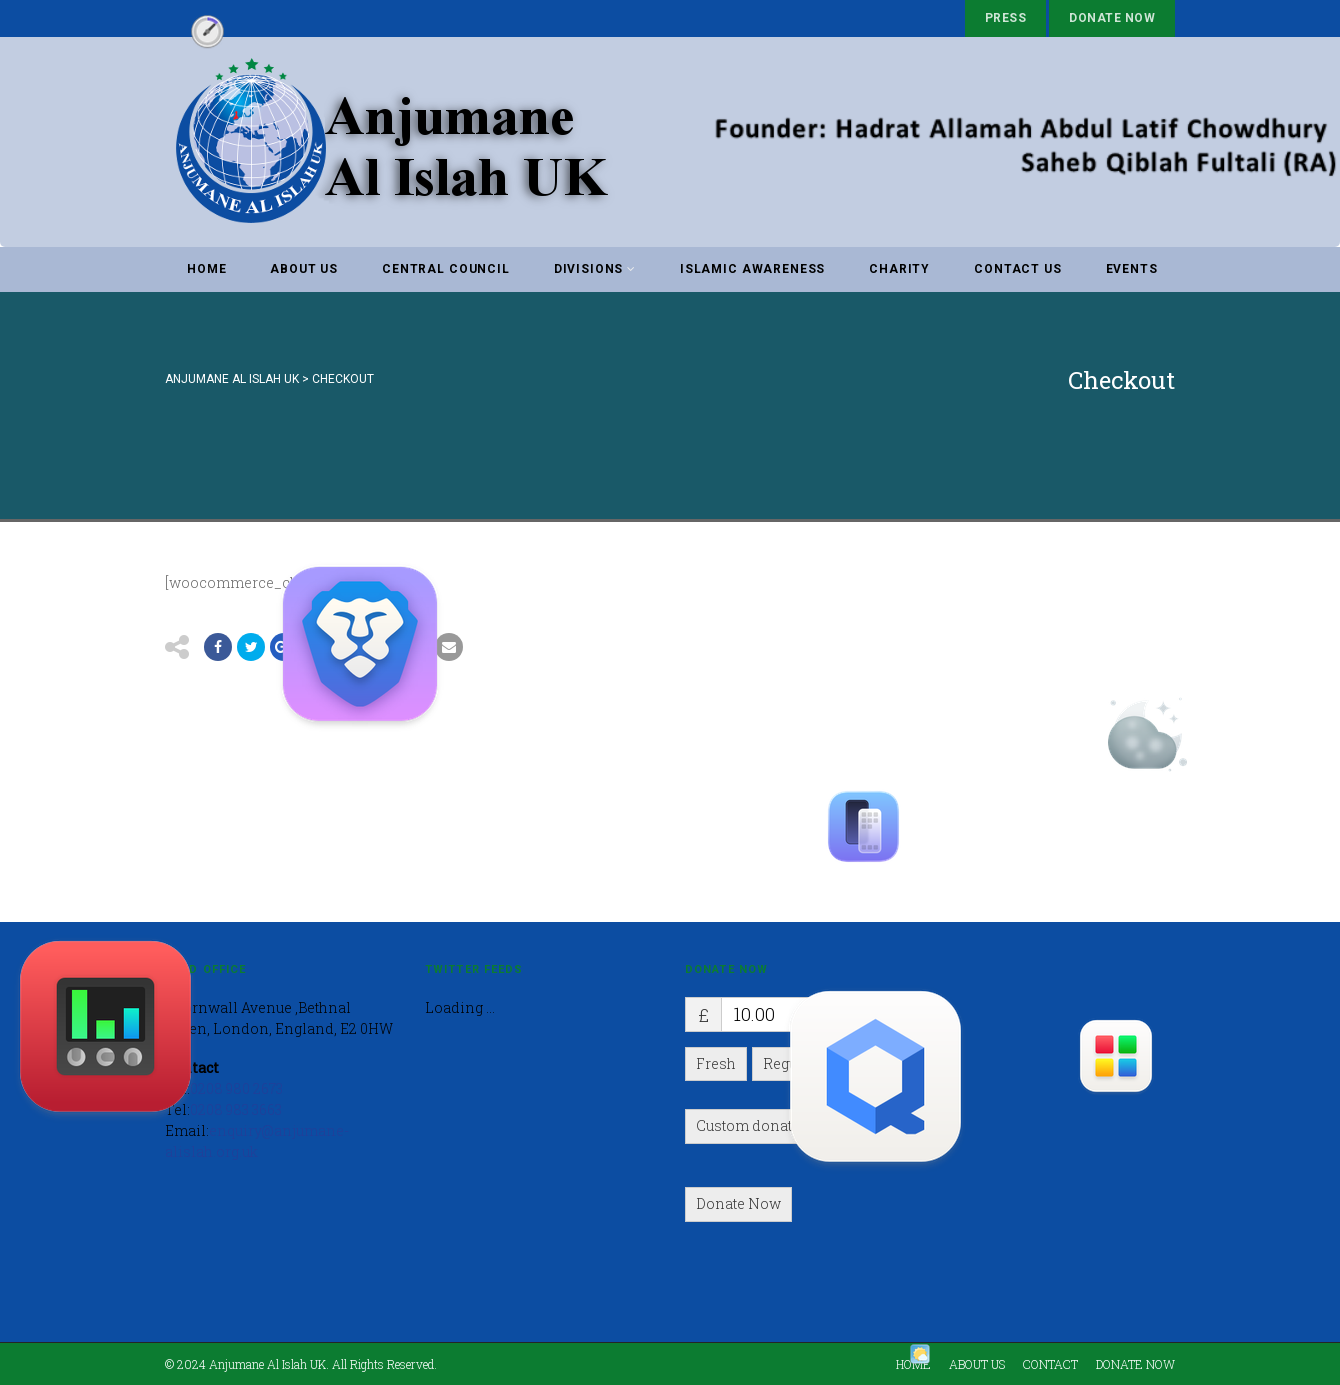 The width and height of the screenshot is (1340, 1385). Describe the element at coordinates (105, 1026) in the screenshot. I see `open carla audio plugin host` at that location.